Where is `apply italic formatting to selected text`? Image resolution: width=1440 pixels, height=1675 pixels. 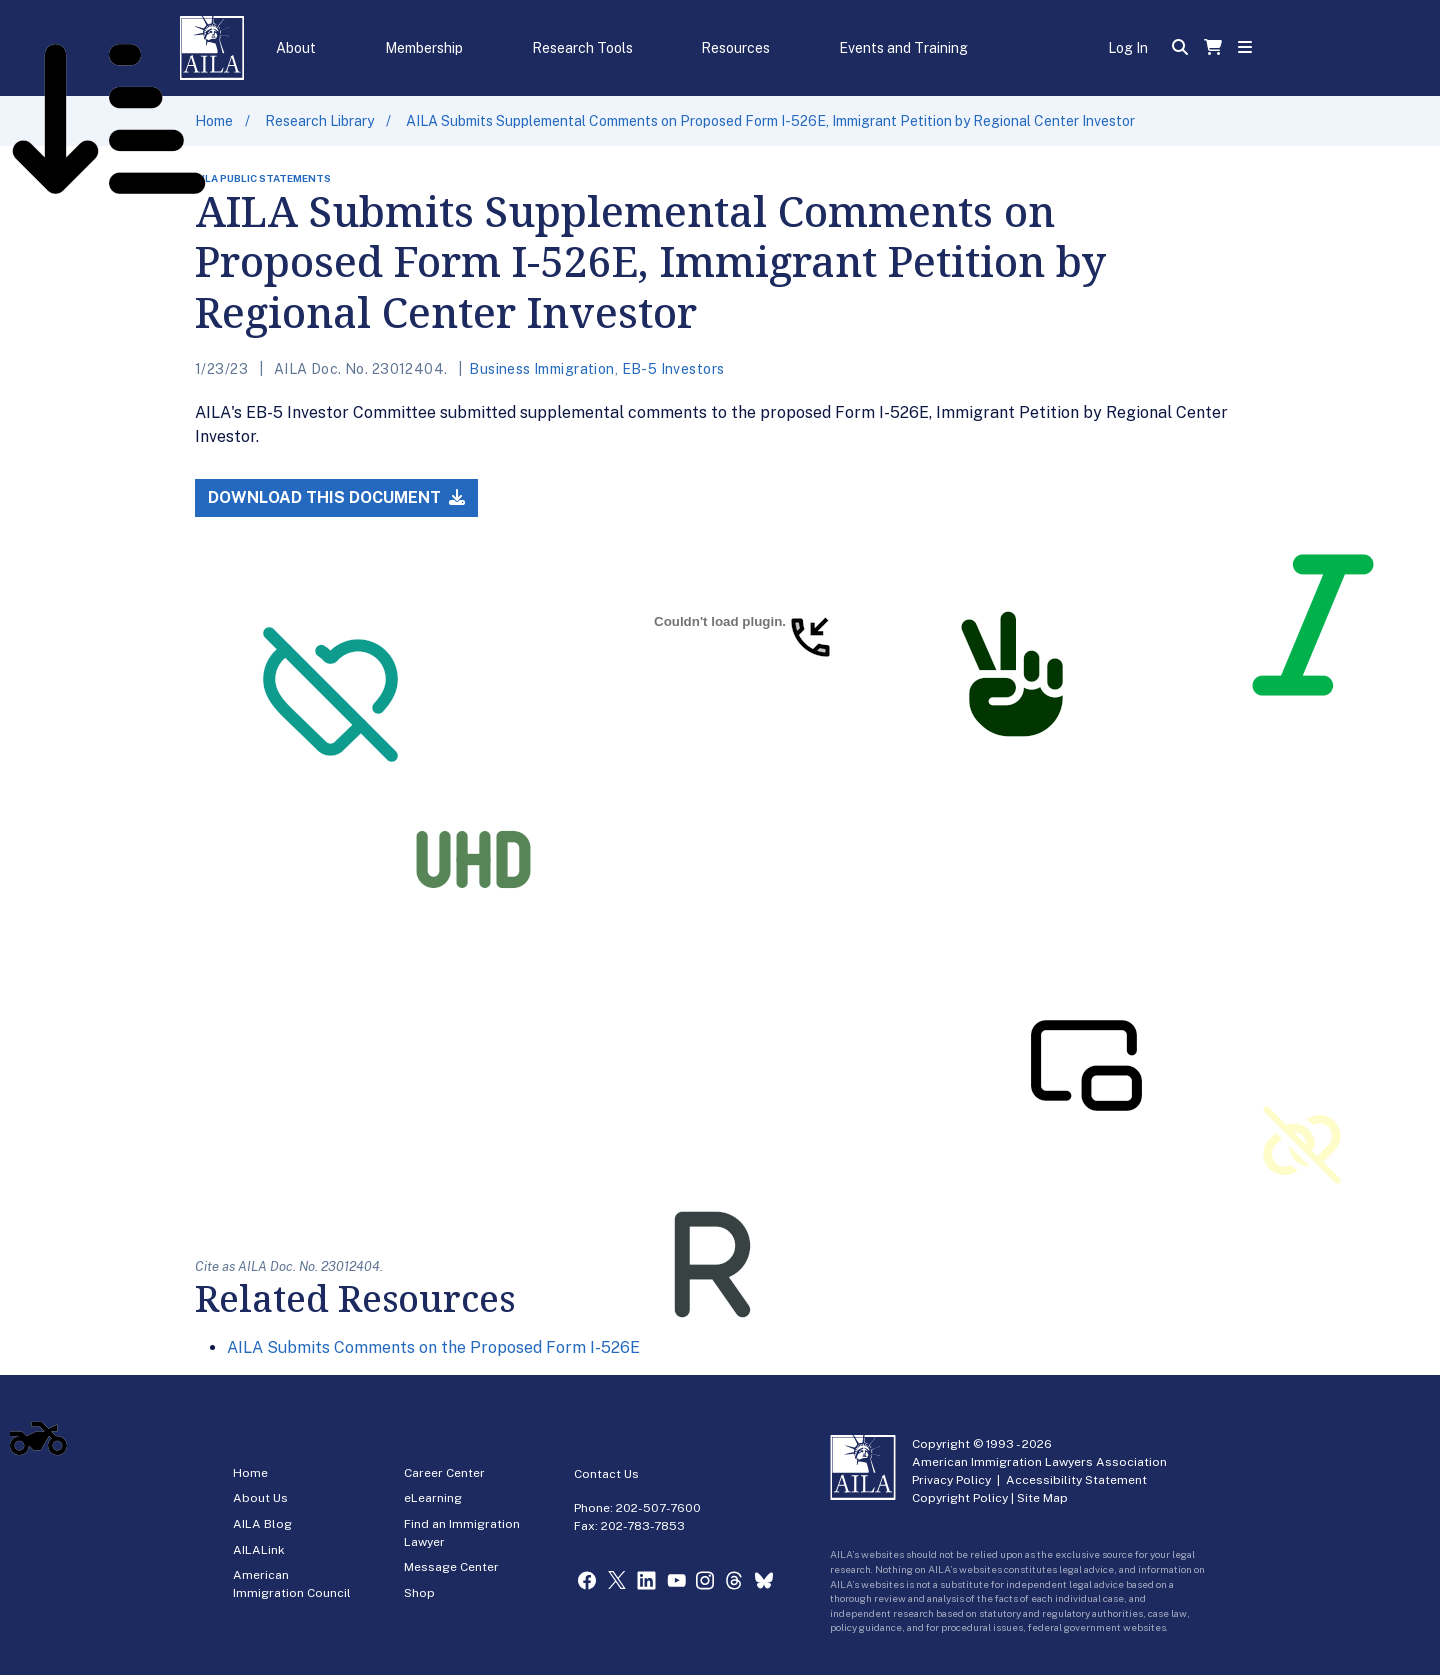
apply italic formatting to selected text is located at coordinates (1313, 625).